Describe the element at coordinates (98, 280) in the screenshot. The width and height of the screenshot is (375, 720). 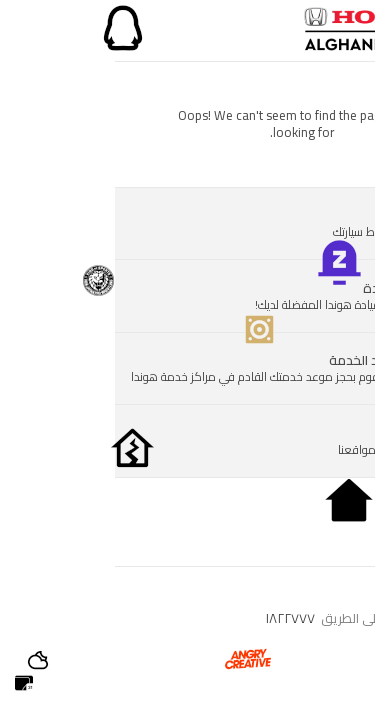
I see `new japan pro-wrestling official logo` at that location.